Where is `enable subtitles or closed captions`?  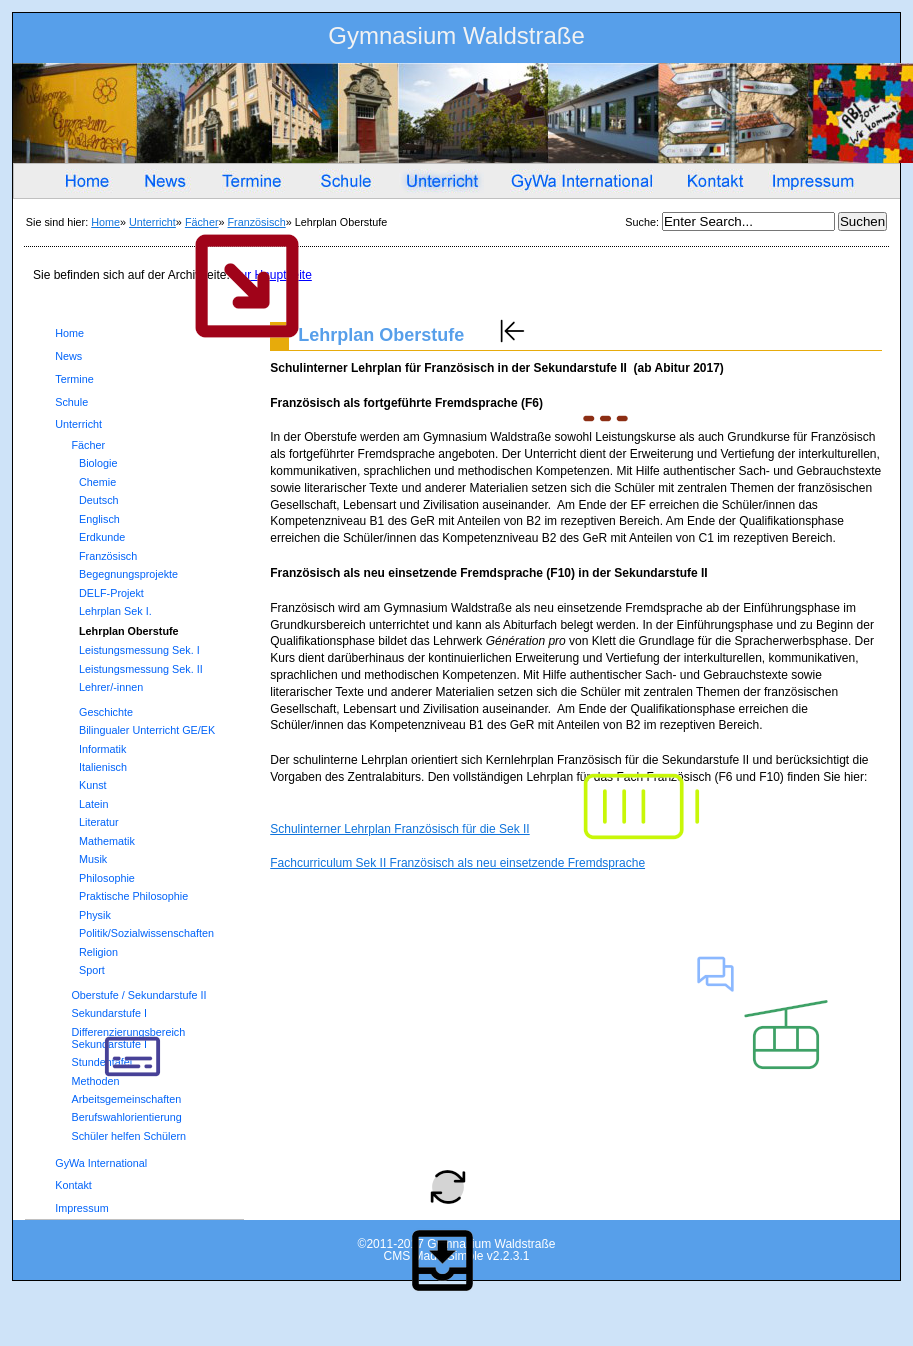
enable subtitles or closed captions is located at coordinates (132, 1056).